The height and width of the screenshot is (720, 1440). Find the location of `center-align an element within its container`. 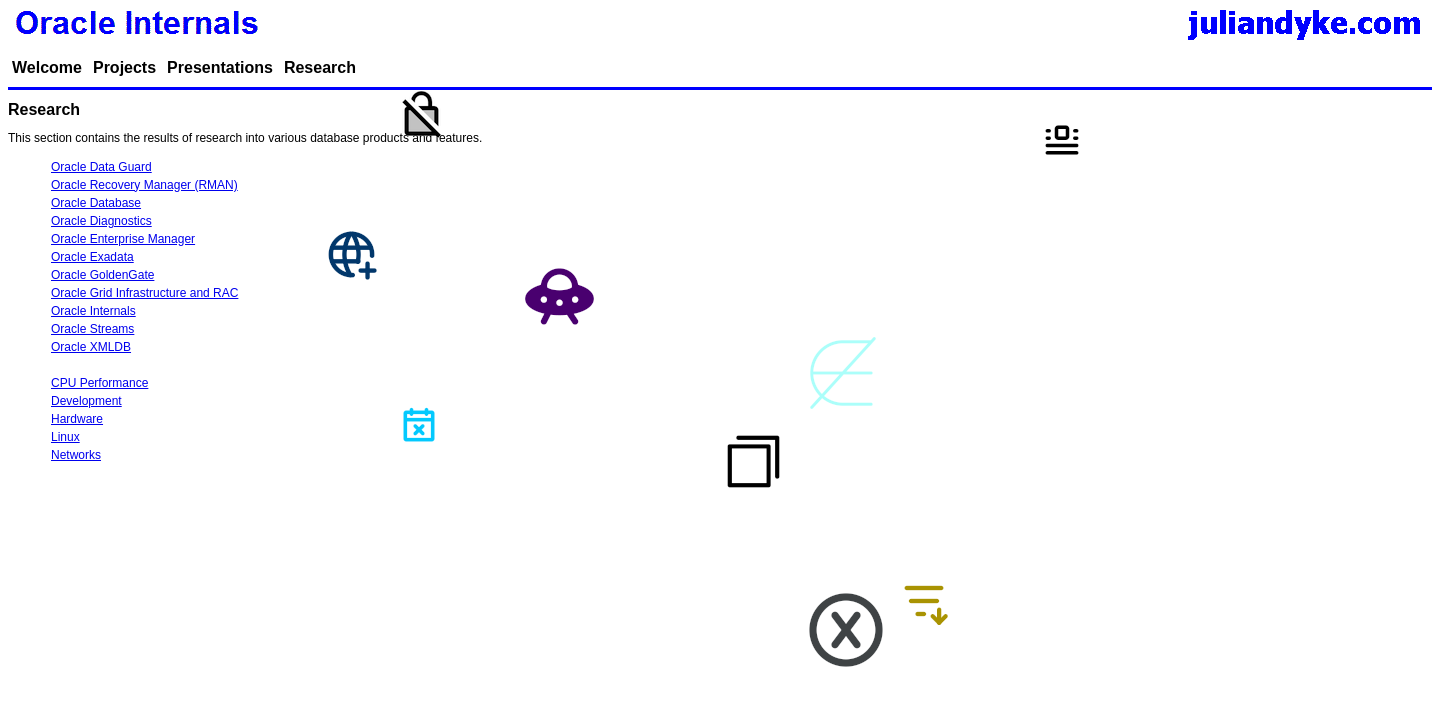

center-align an element within its container is located at coordinates (1062, 140).